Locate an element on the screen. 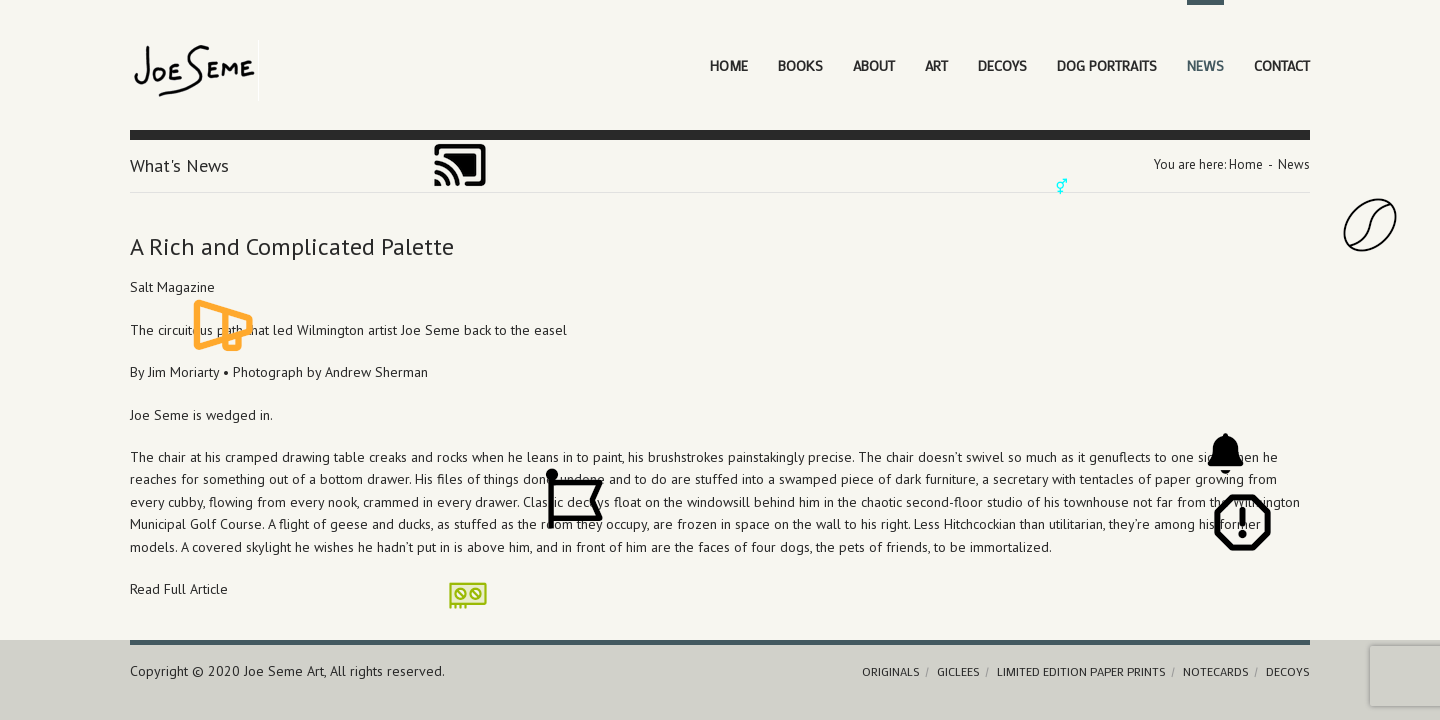 This screenshot has height=720, width=1440. select bigender identity option is located at coordinates (1061, 186).